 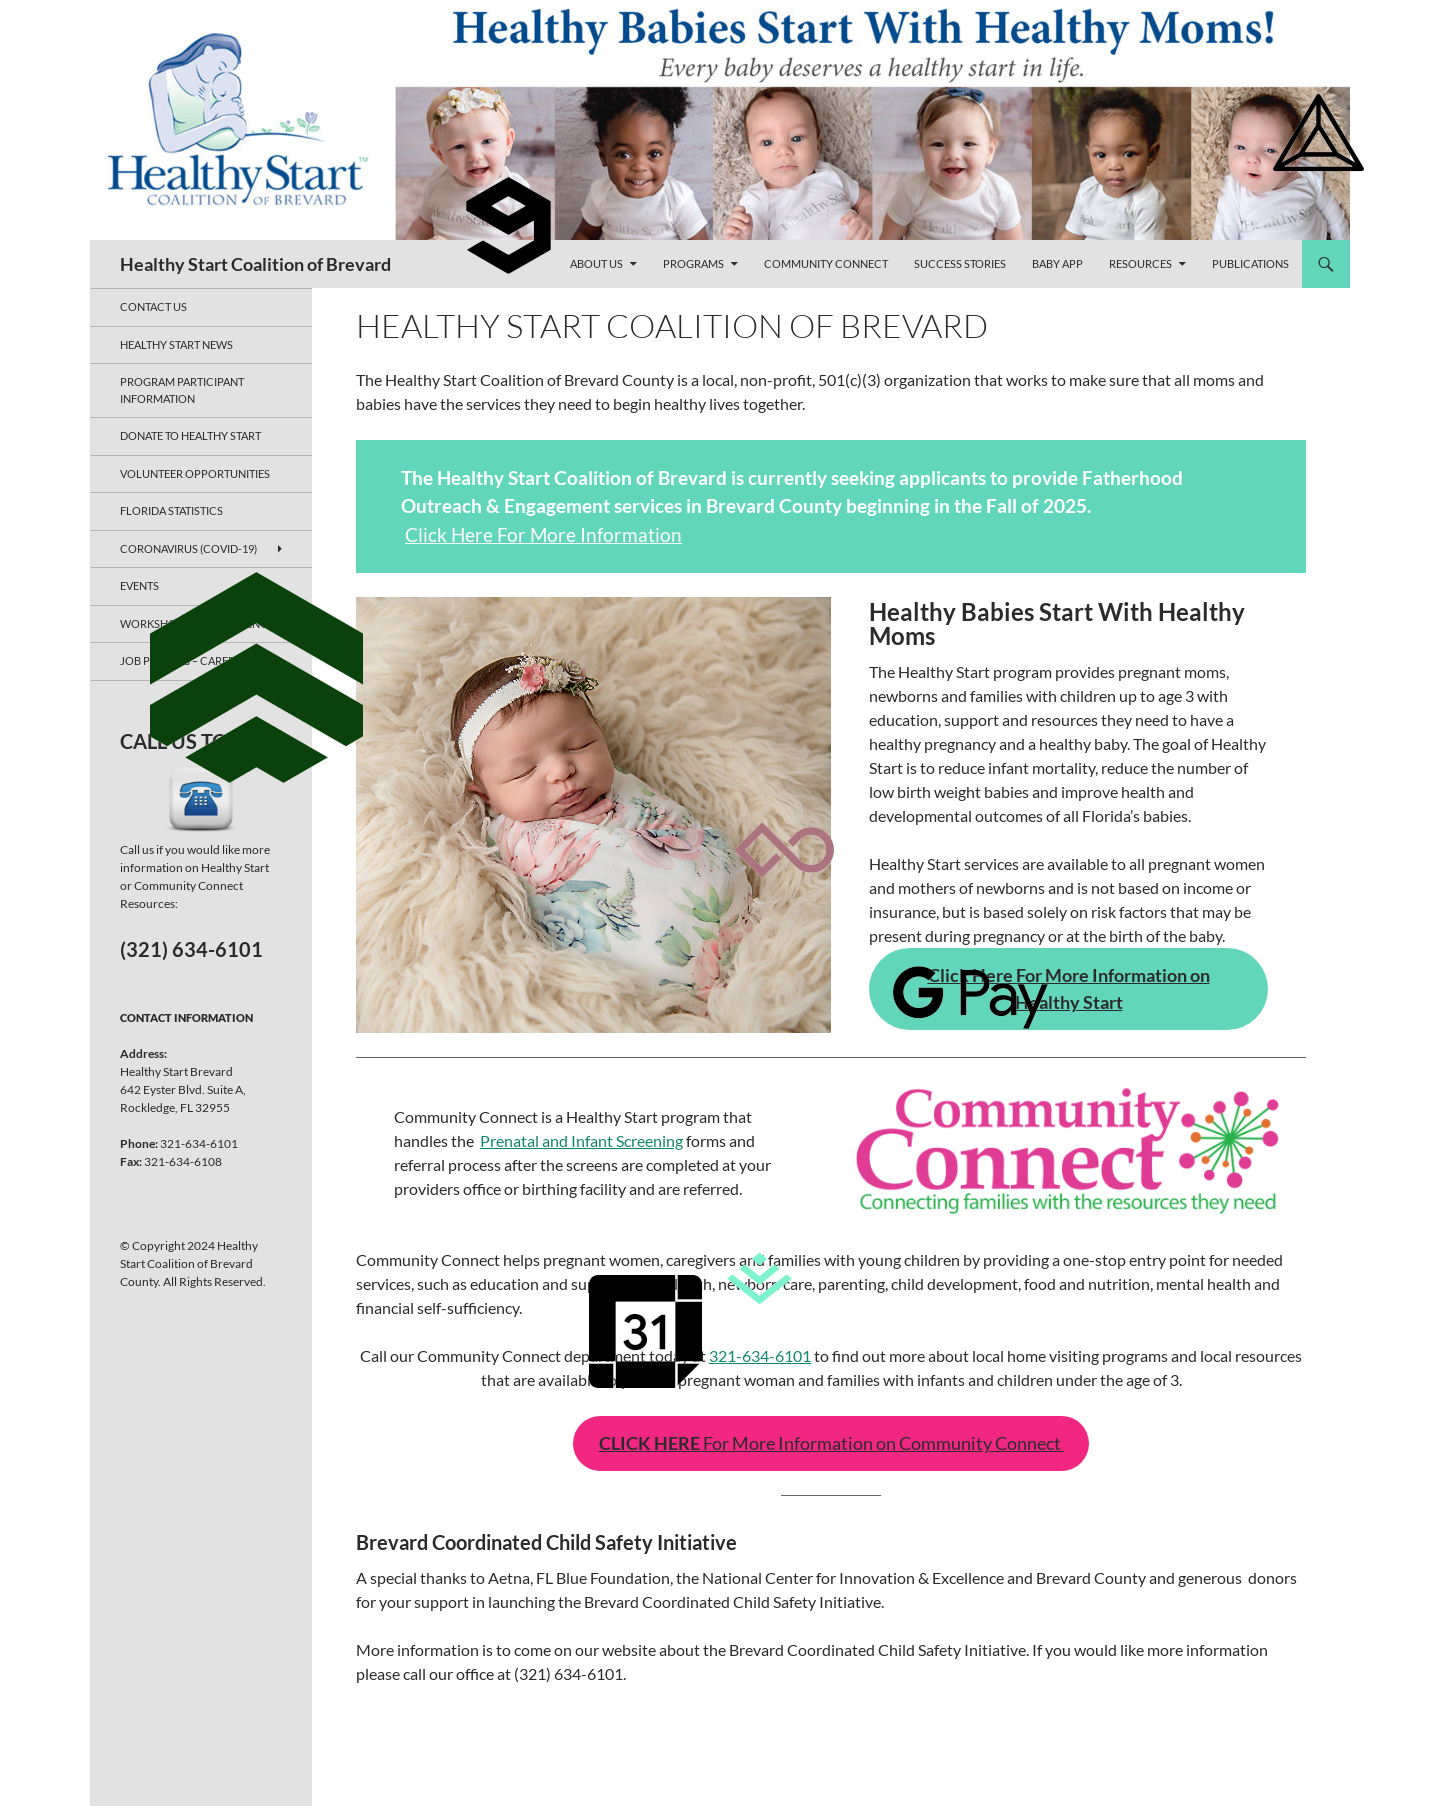 I want to click on open the Juejin app, so click(x=759, y=1278).